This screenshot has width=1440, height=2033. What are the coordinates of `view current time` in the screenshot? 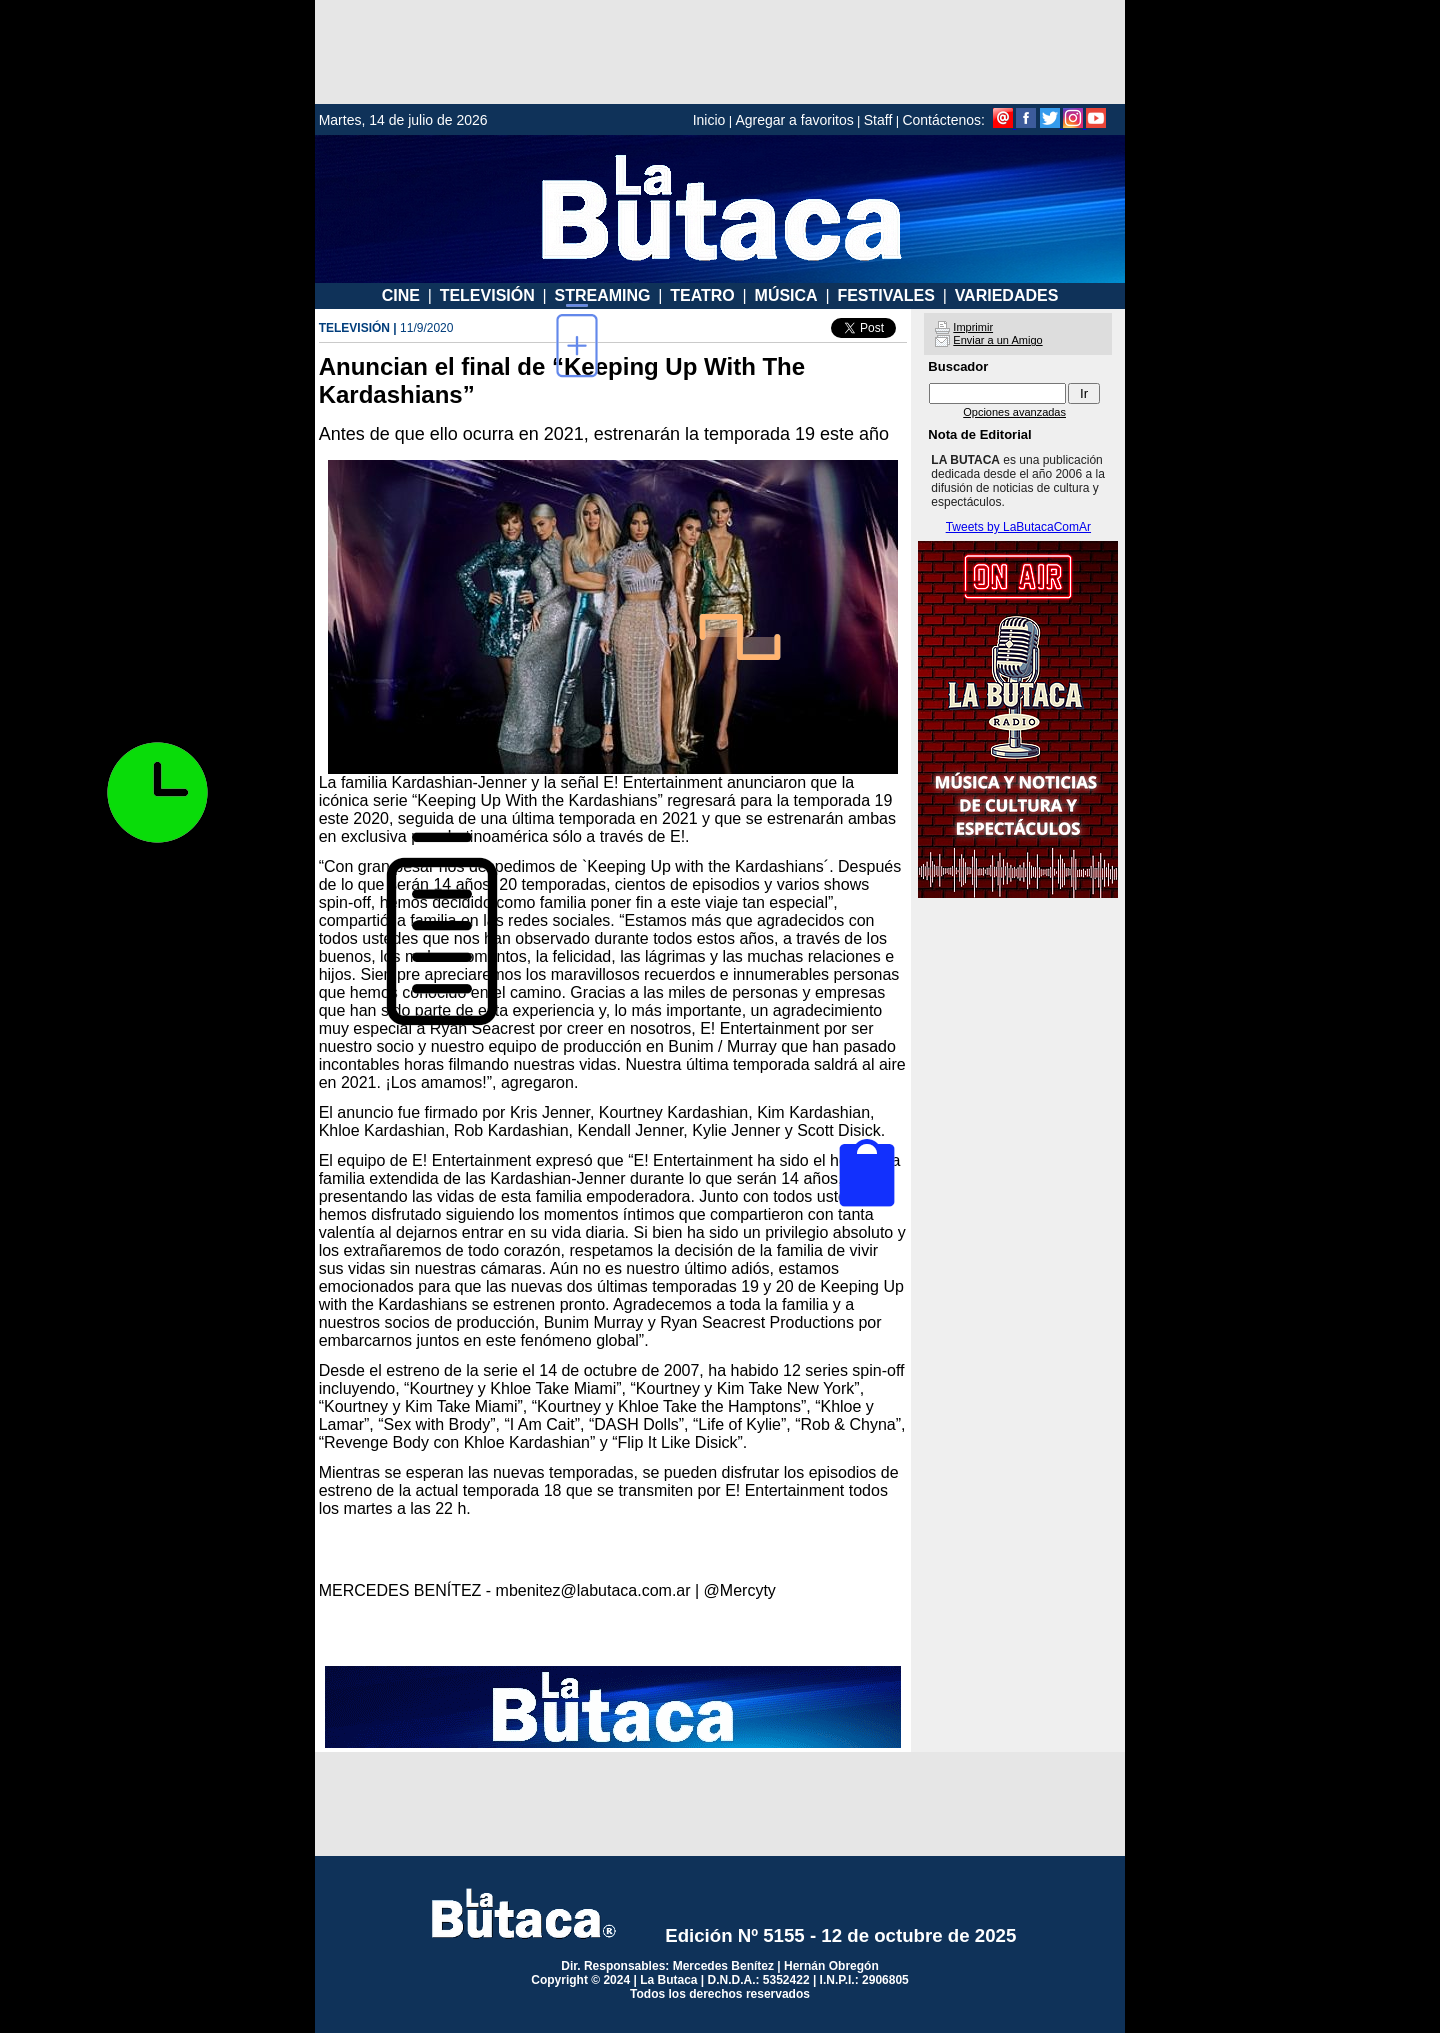 It's located at (157, 792).